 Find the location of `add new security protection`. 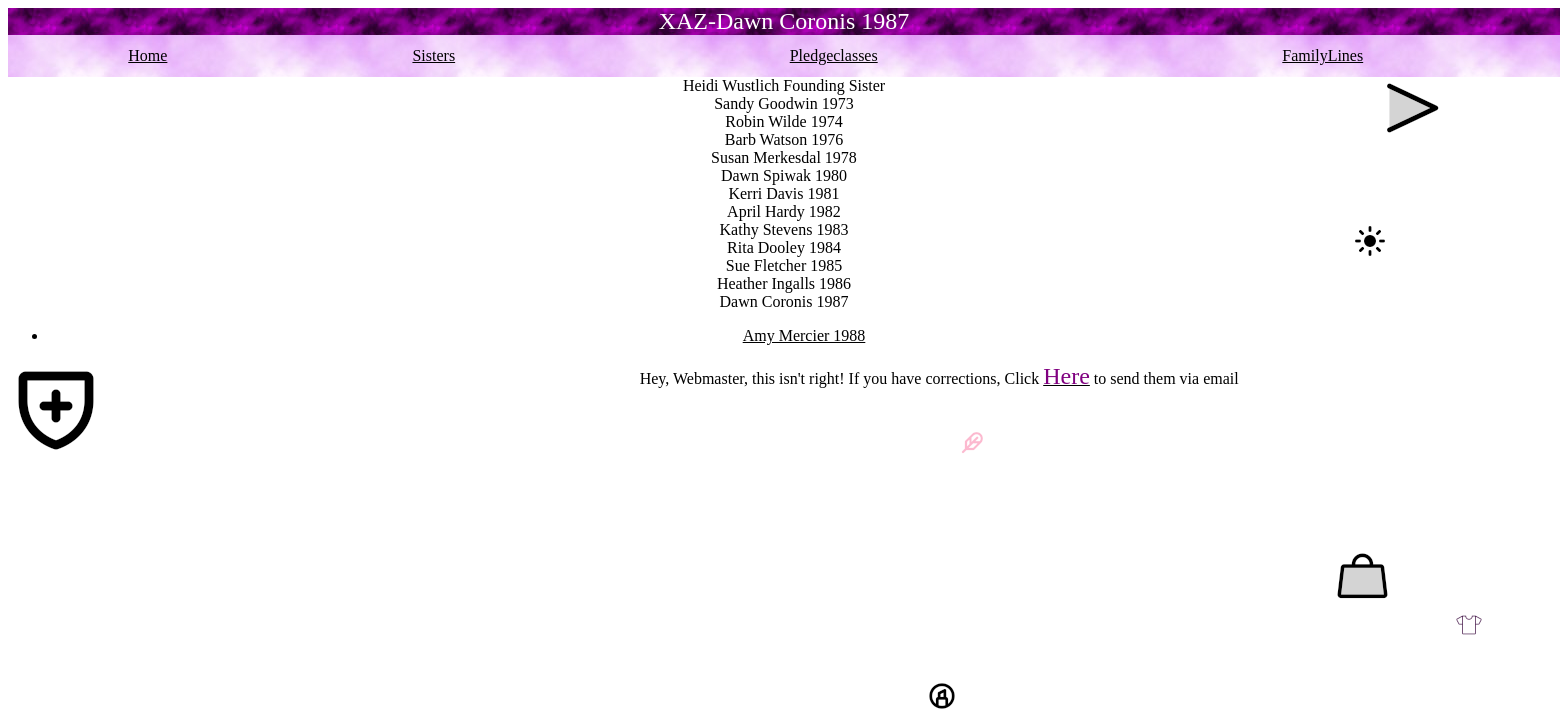

add new security protection is located at coordinates (56, 406).